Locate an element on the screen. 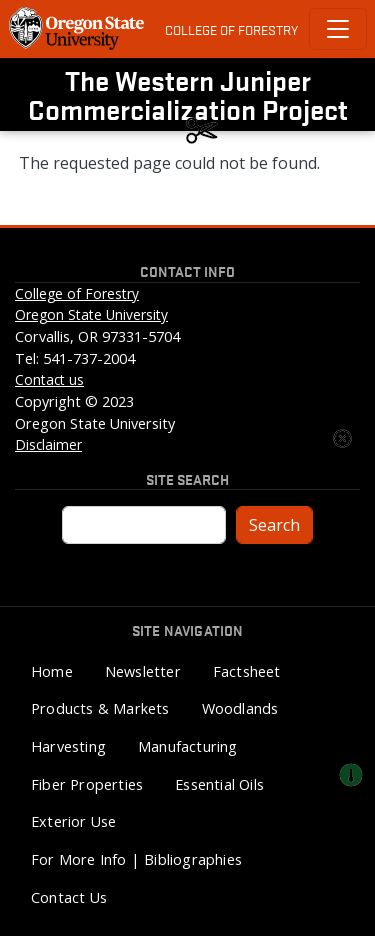 This screenshot has width=375, height=936. view available discounts or promotions is located at coordinates (342, 438).